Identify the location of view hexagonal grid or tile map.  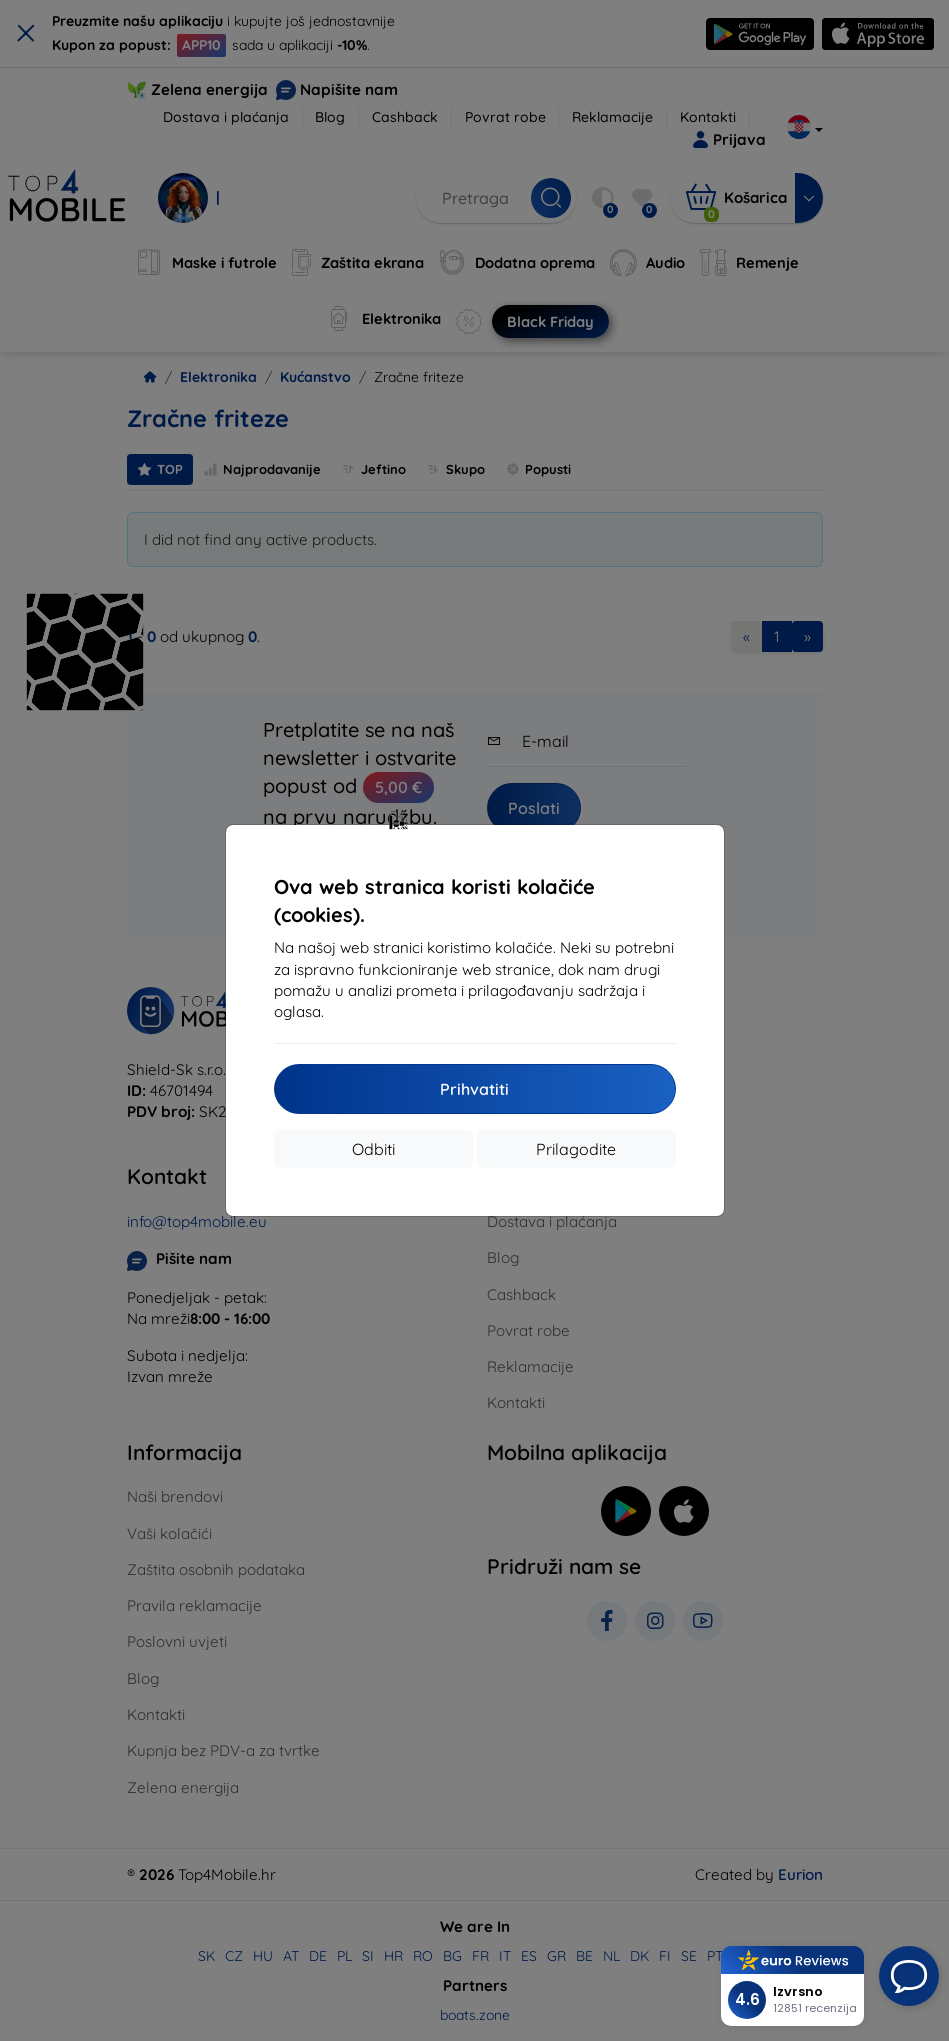
(85, 652).